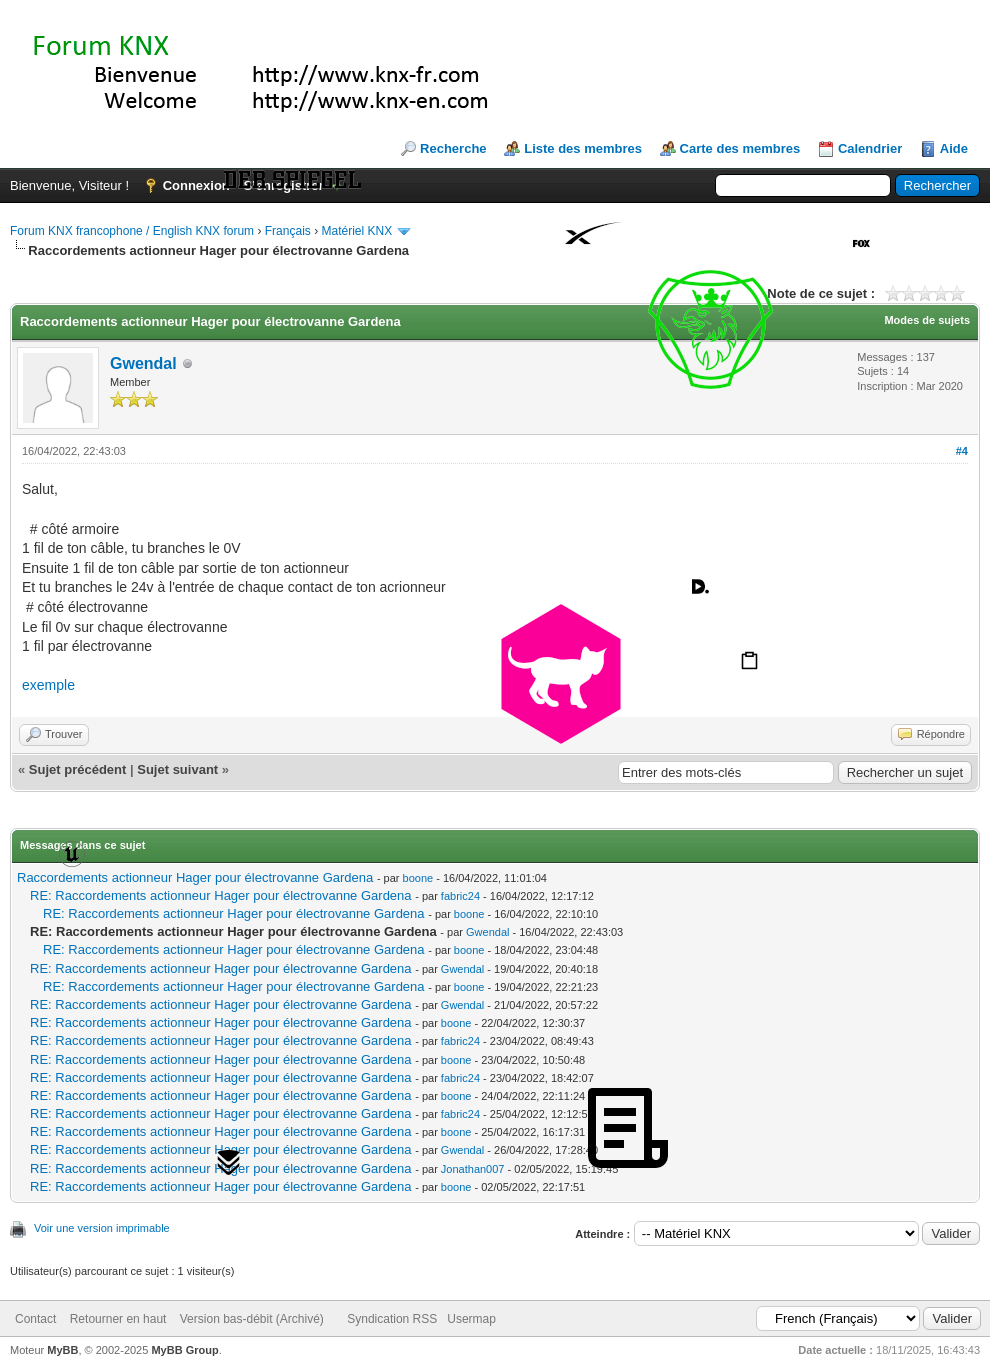 The image size is (990, 1370). What do you see at coordinates (710, 329) in the screenshot?
I see `scania brand logo` at bounding box center [710, 329].